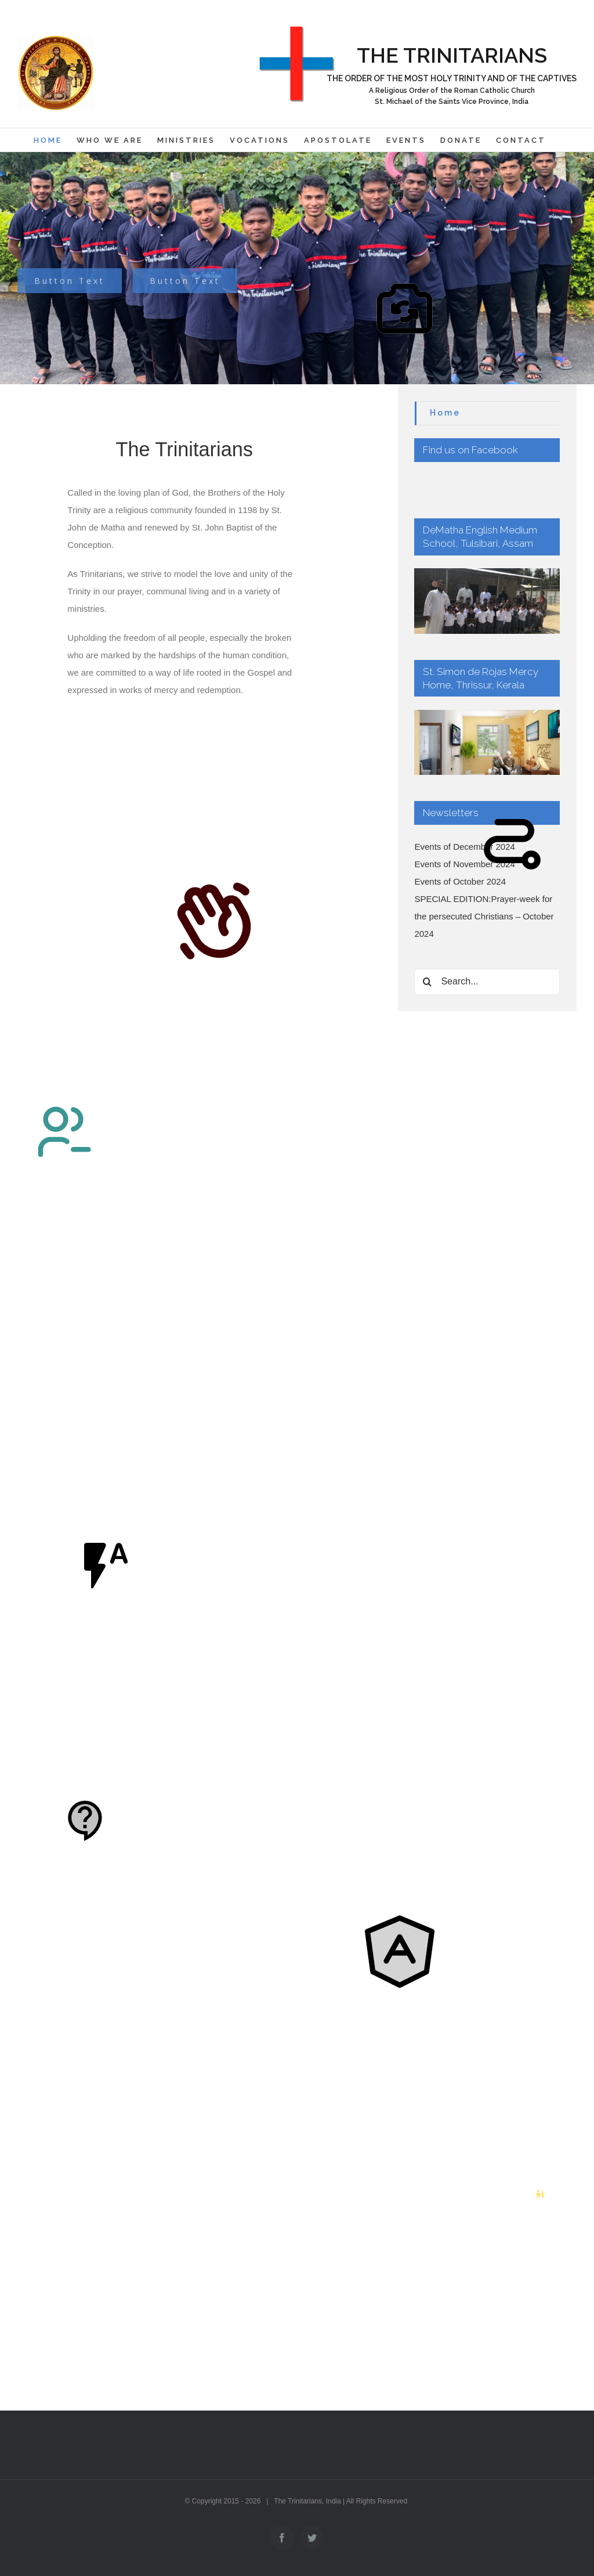 The height and width of the screenshot is (2576, 594). What do you see at coordinates (540, 2194) in the screenshot?
I see `indicates content related to child soldiers or armed conflict involving minors` at bounding box center [540, 2194].